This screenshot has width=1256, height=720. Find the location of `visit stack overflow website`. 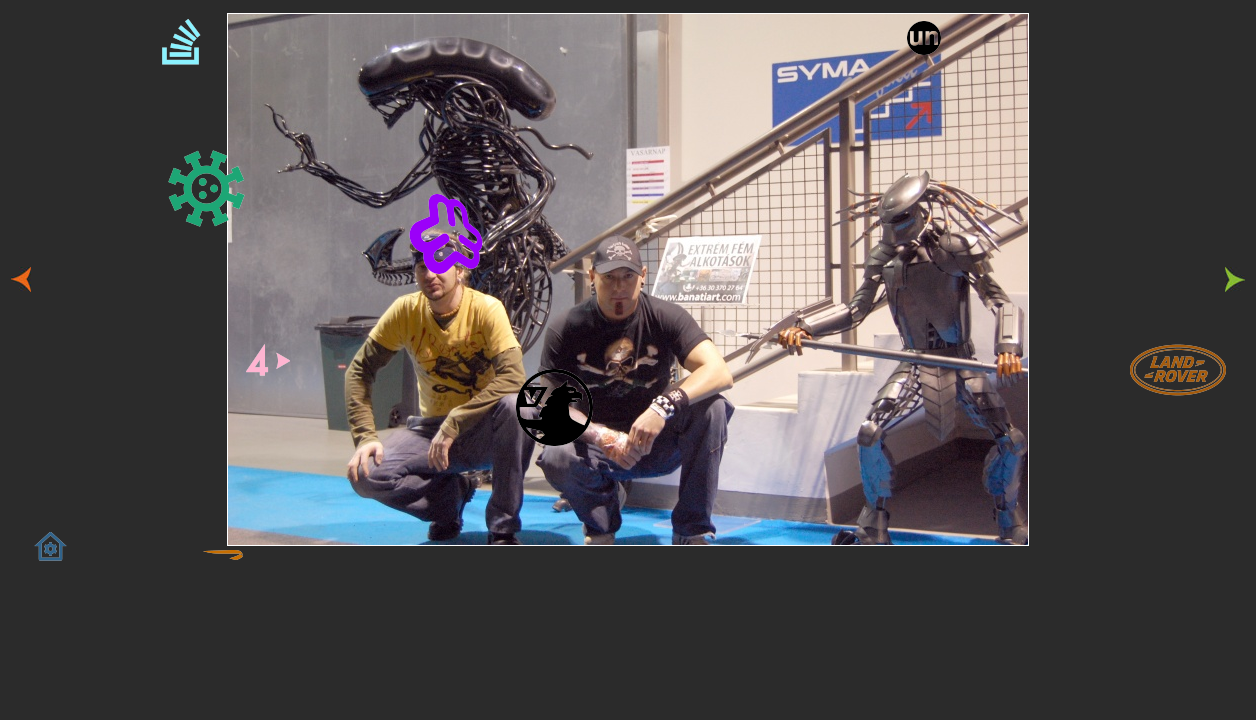

visit stack overflow website is located at coordinates (180, 41).